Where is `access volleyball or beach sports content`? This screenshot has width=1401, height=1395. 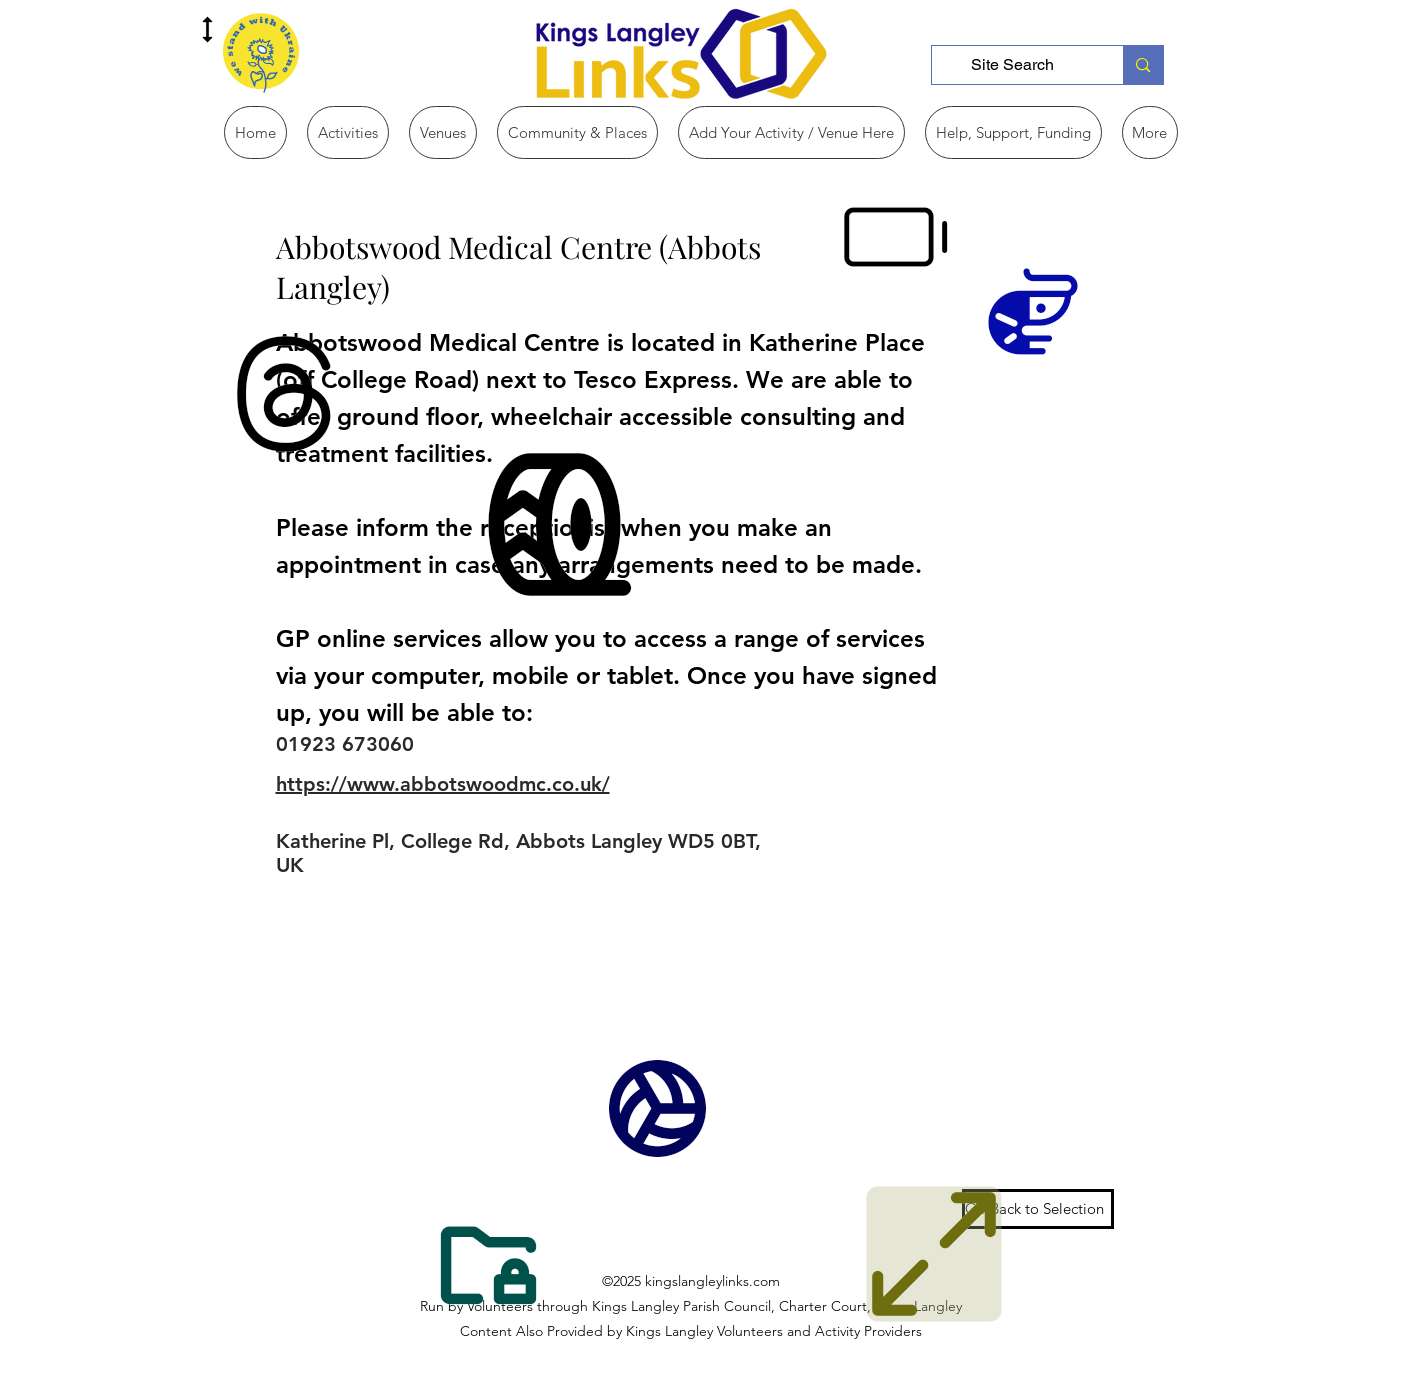 access volleyball or beach sports content is located at coordinates (657, 1108).